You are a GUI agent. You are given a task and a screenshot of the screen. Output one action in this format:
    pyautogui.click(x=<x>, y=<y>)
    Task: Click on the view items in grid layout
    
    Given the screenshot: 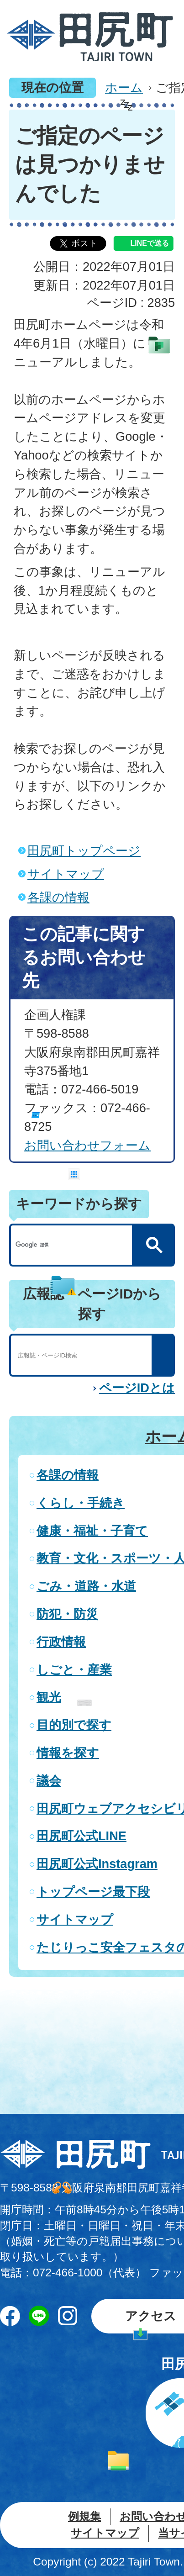 What is the action you would take?
    pyautogui.click(x=74, y=1174)
    